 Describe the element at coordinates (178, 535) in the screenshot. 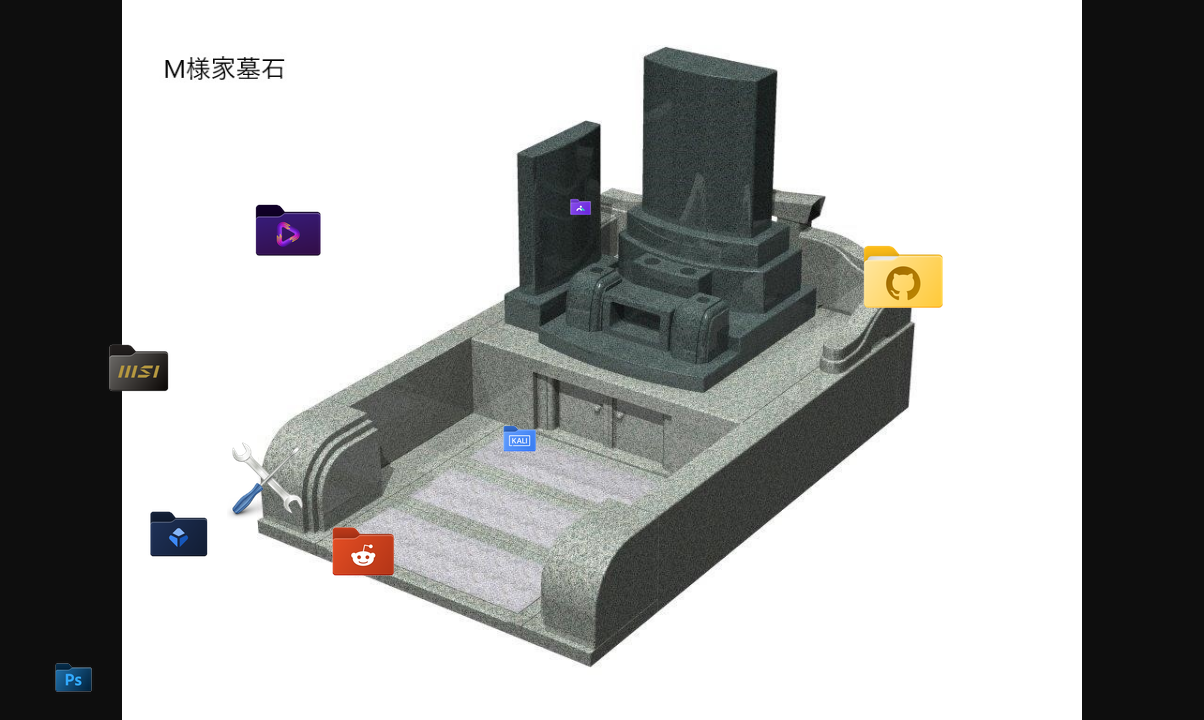

I see `open blockchain-related files and documents` at that location.